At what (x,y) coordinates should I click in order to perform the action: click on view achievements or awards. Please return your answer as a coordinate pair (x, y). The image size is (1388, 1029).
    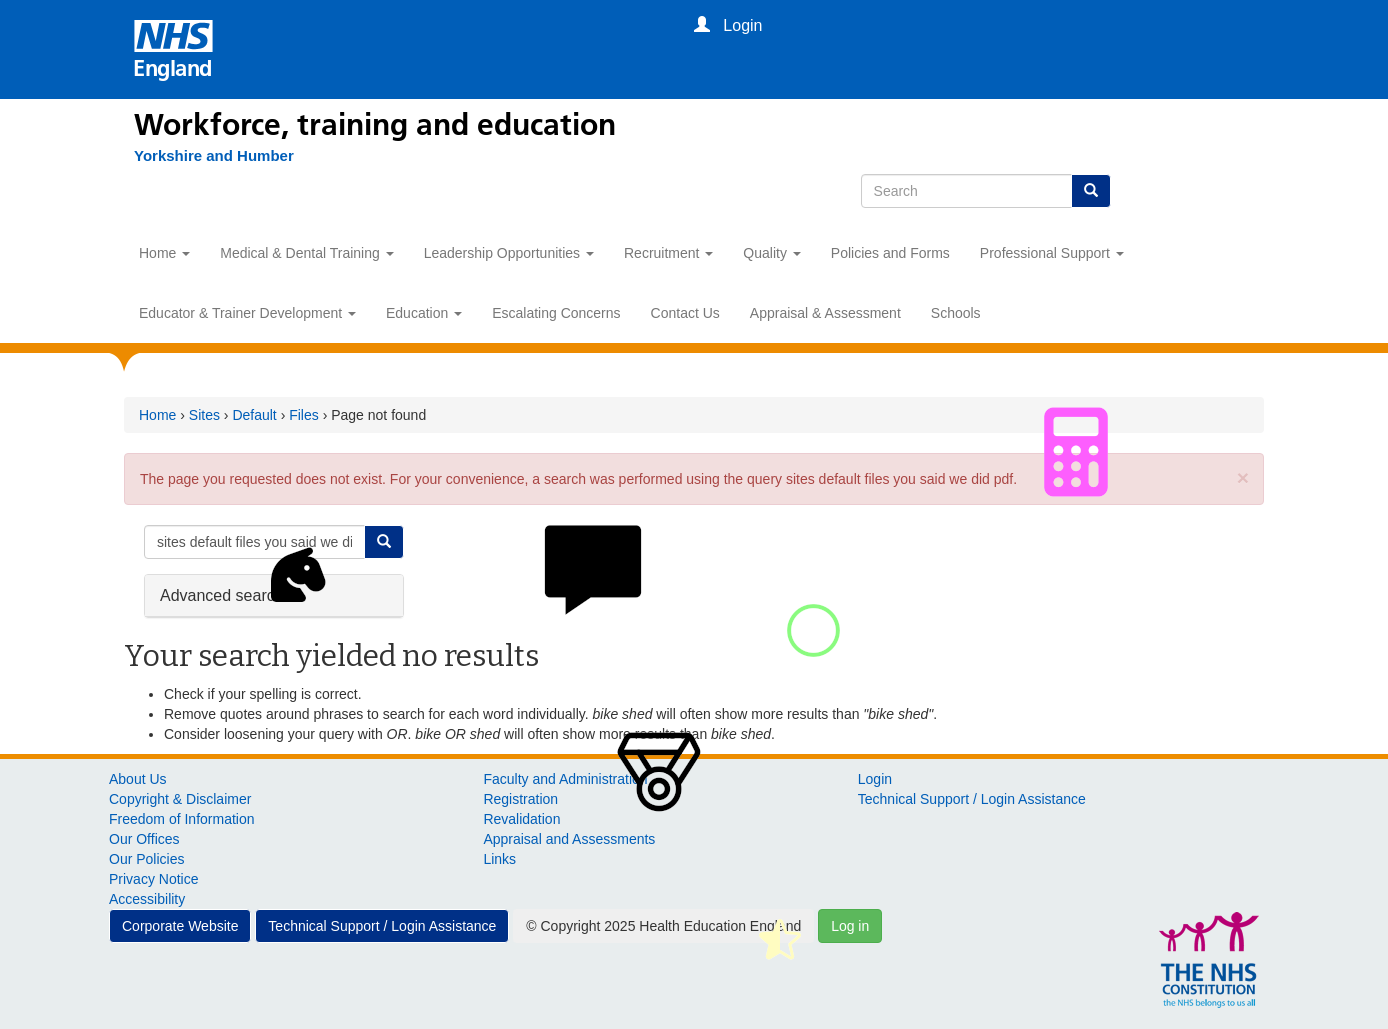
    Looking at the image, I should click on (659, 772).